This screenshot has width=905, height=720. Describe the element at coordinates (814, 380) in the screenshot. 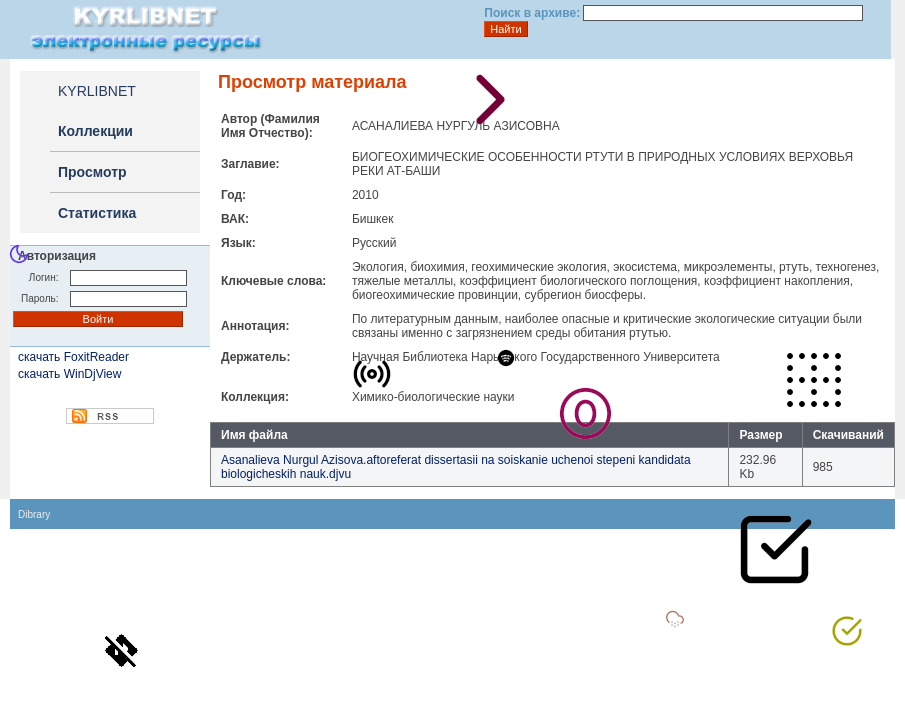

I see `remove all borders from selected element` at that location.